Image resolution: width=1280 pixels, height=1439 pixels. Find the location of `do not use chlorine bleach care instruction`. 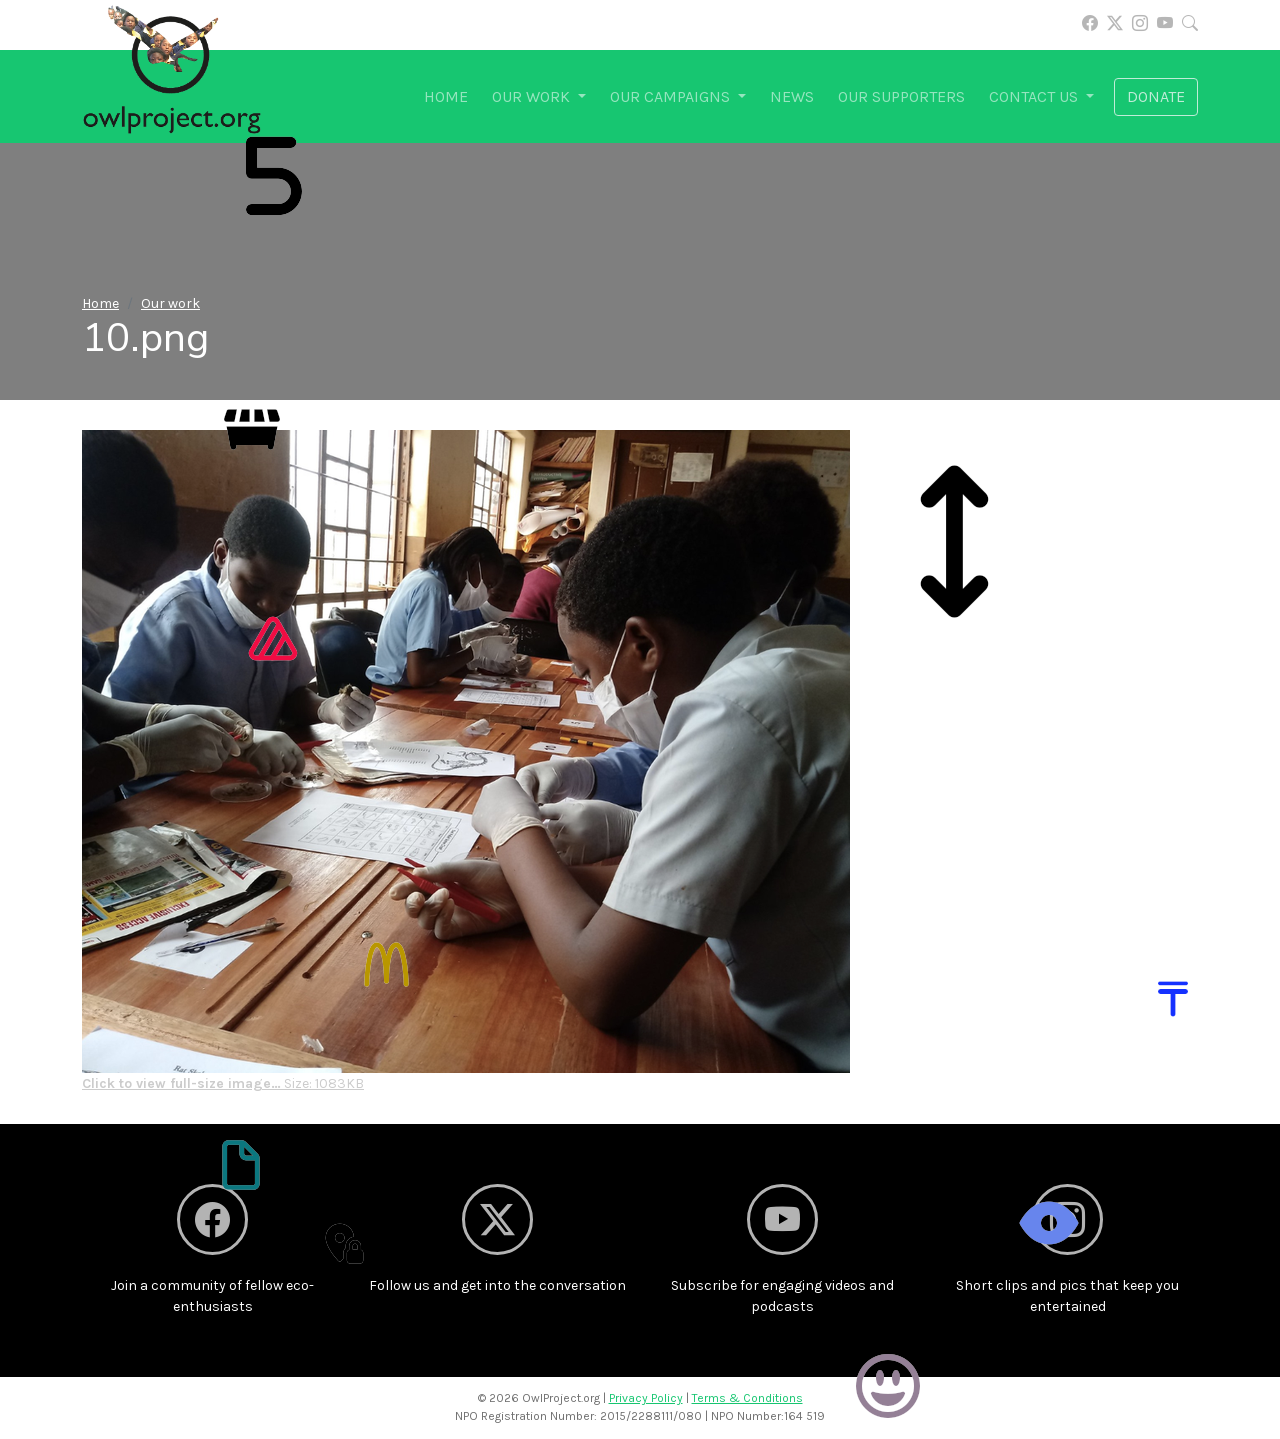

do not use chlorine bleach care instruction is located at coordinates (273, 641).